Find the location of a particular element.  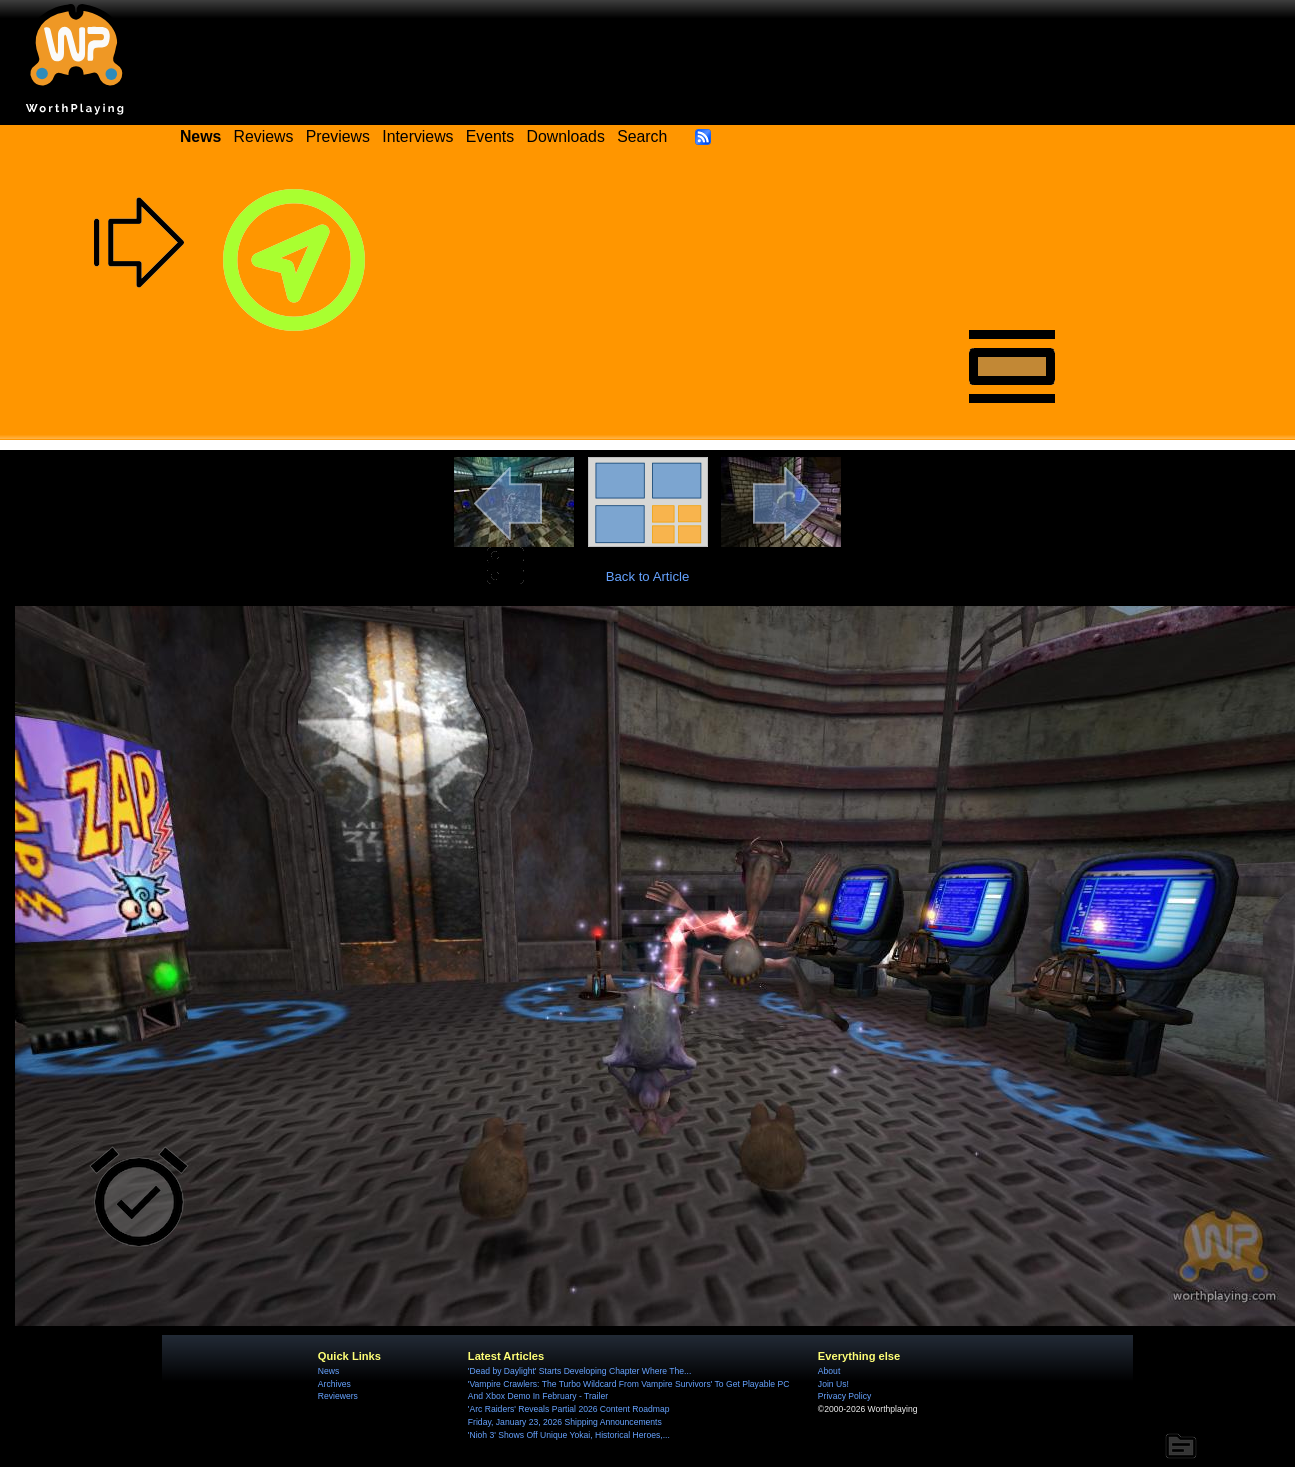

move forward or proceed to next step is located at coordinates (135, 242).